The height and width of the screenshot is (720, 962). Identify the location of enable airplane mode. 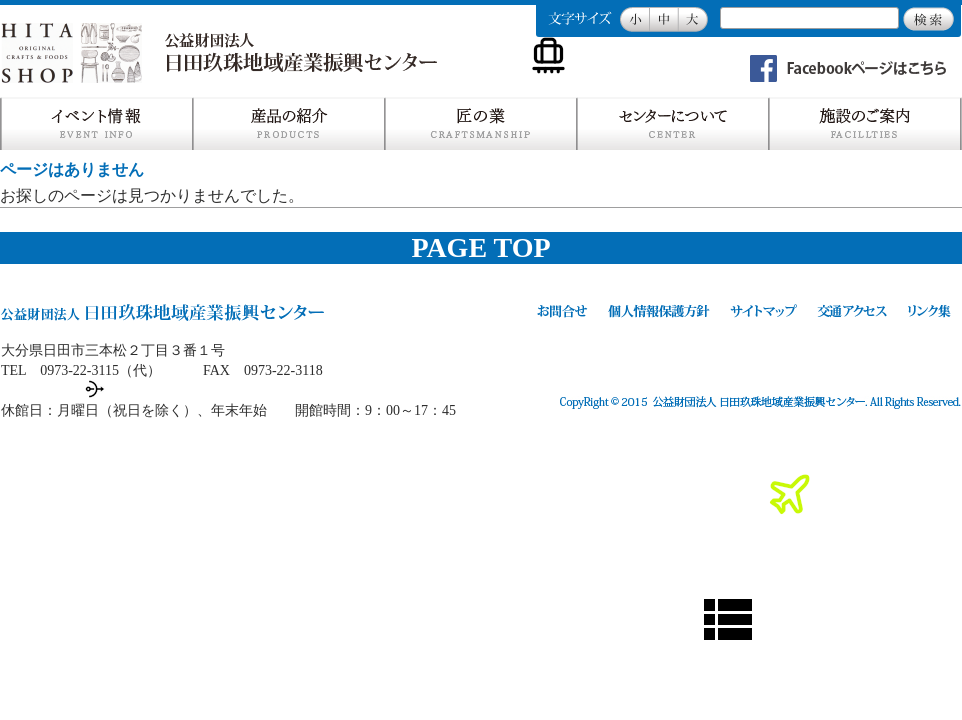
(789, 494).